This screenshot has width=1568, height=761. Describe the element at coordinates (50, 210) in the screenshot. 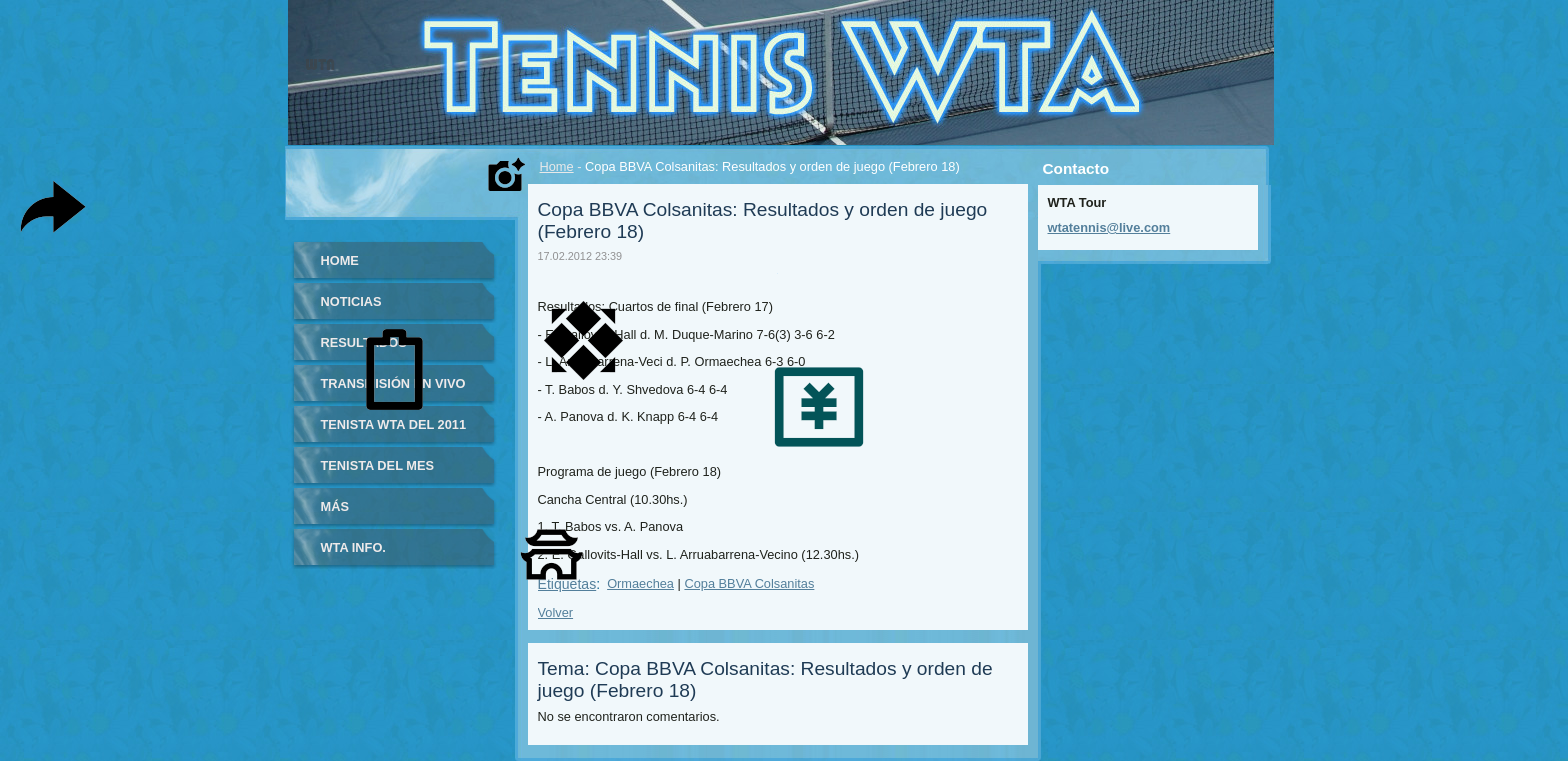

I see `share content to another app or person` at that location.